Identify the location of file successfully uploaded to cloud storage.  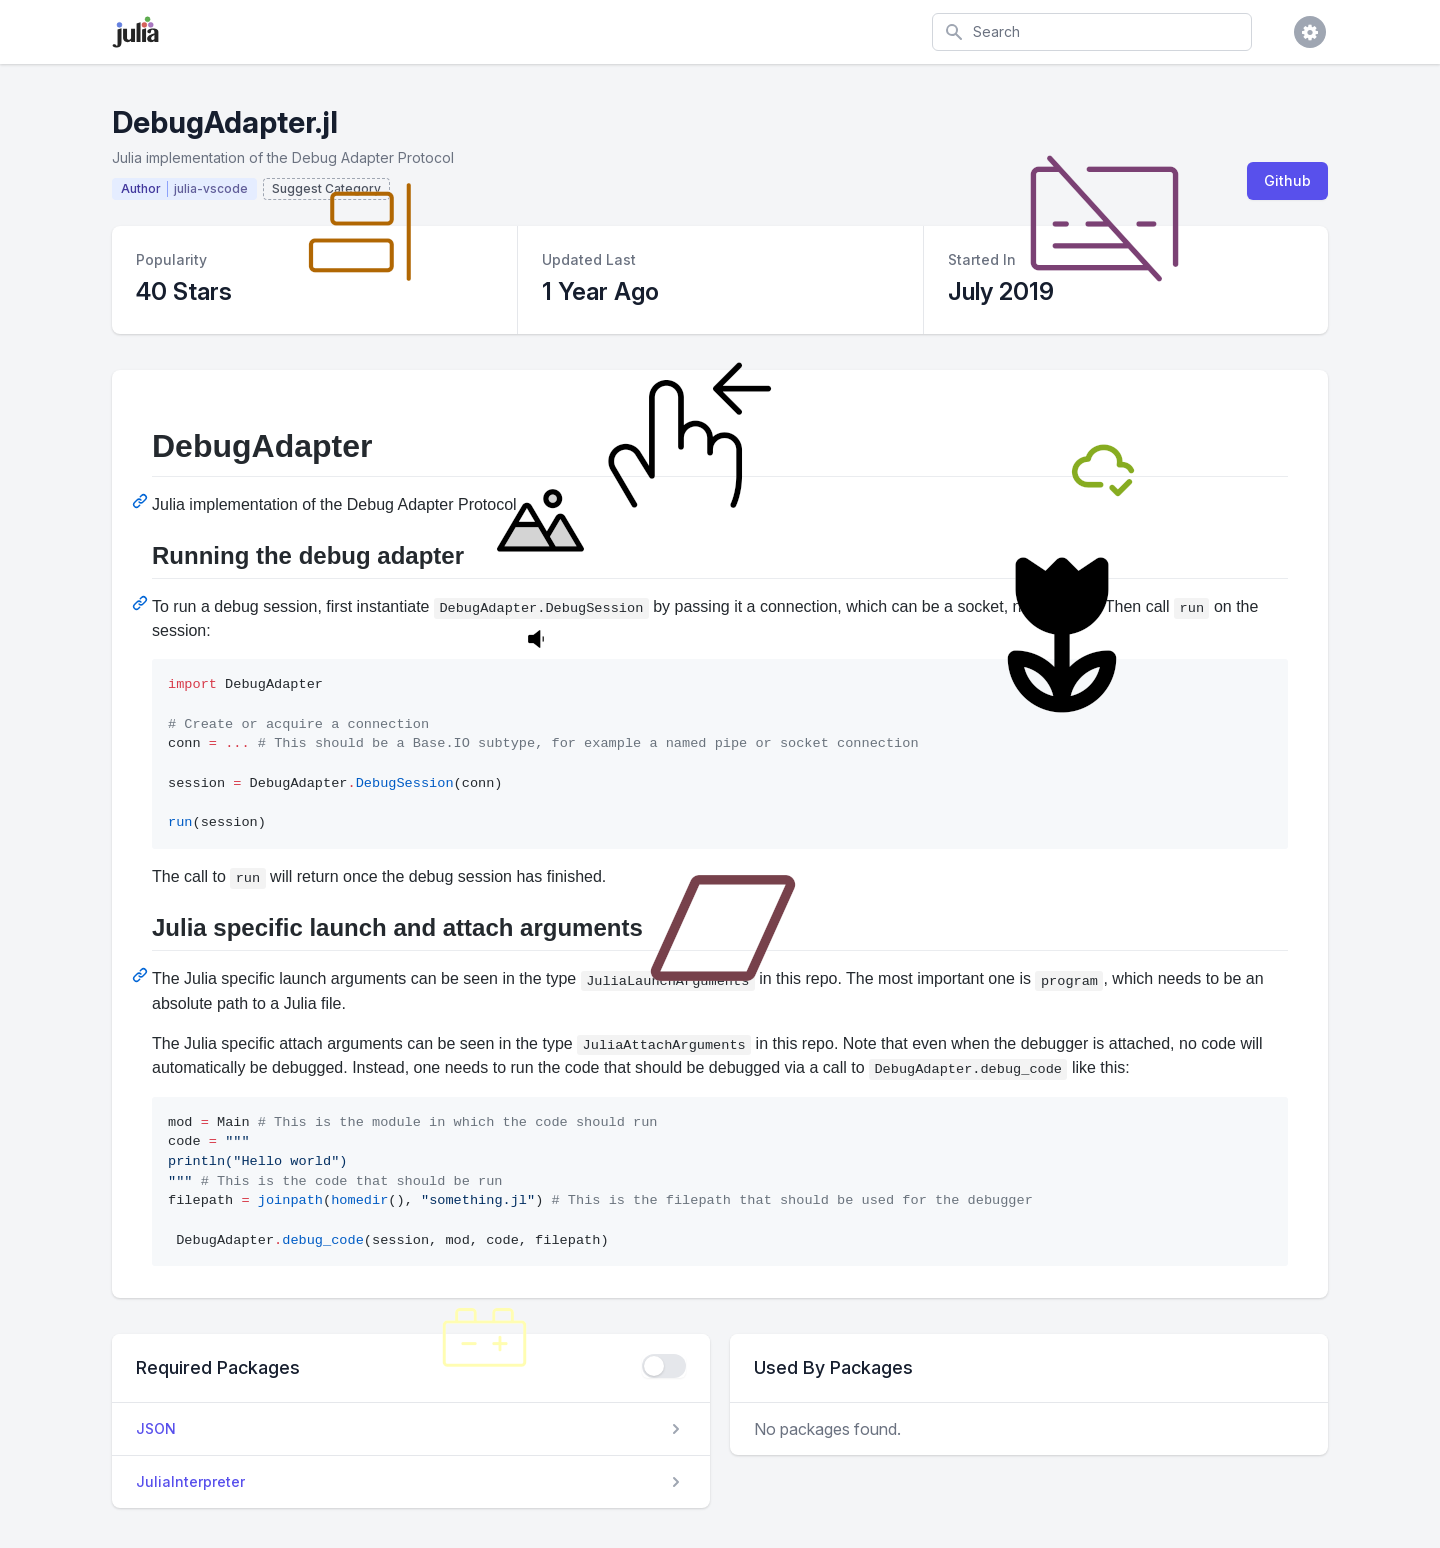
(1103, 467).